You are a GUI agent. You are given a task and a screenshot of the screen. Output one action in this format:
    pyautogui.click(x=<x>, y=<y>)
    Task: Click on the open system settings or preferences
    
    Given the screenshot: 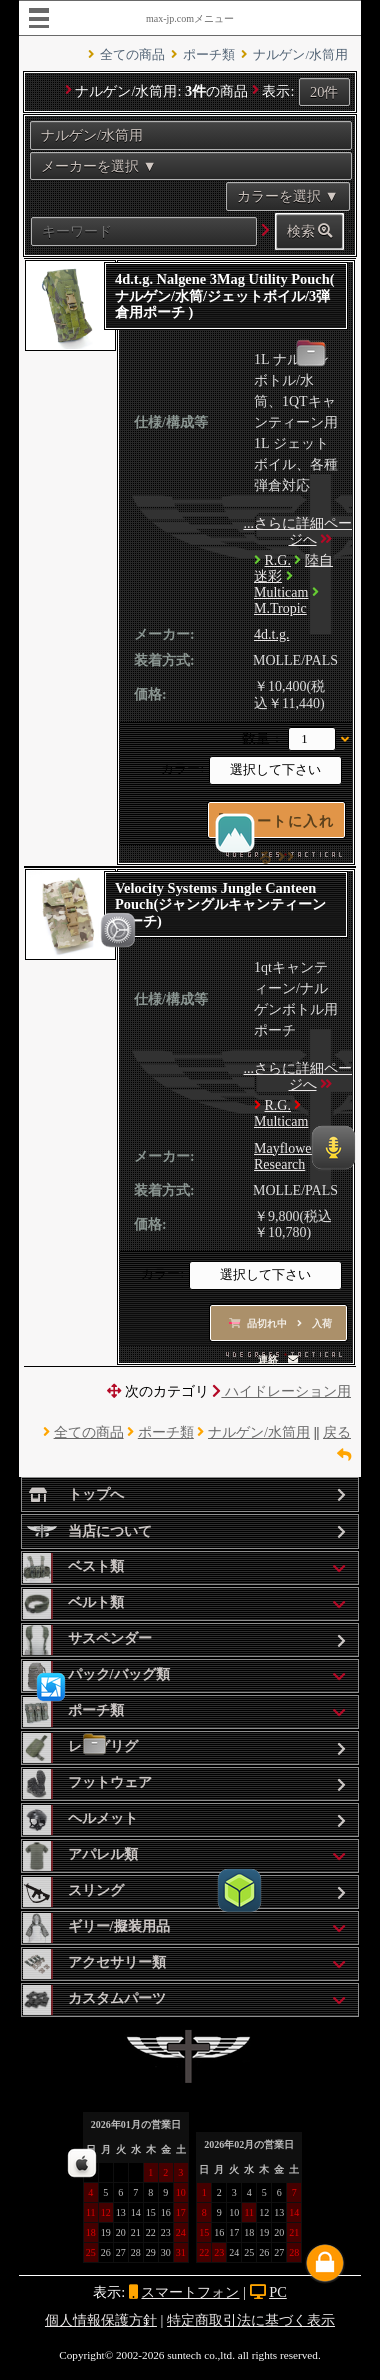 What is the action you would take?
    pyautogui.click(x=118, y=930)
    